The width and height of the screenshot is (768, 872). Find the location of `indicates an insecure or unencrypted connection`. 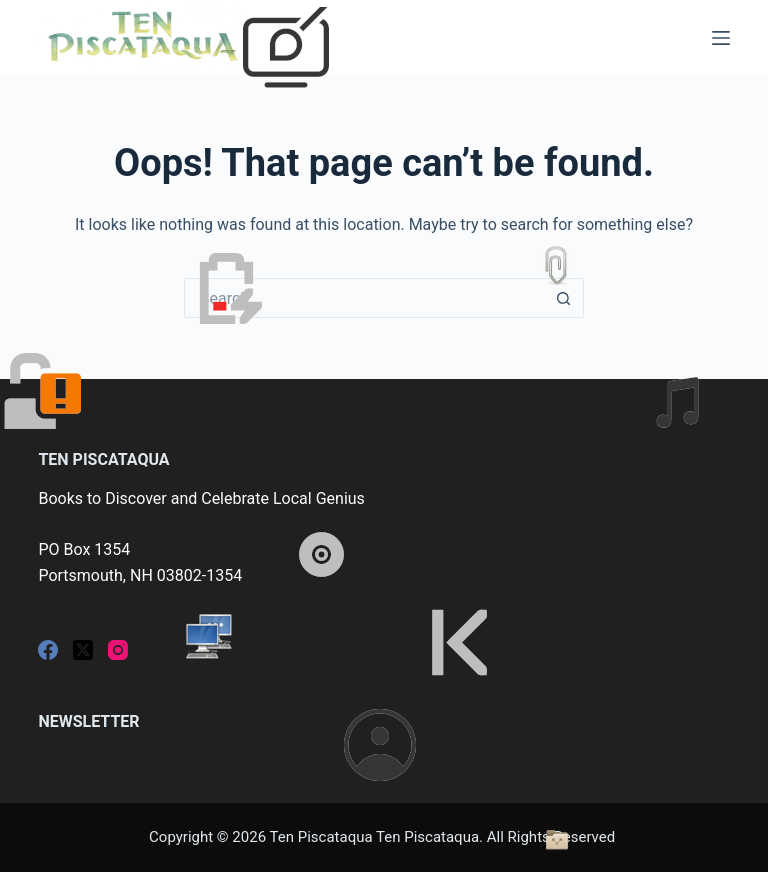

indicates an insecure or unencrypted connection is located at coordinates (40, 393).